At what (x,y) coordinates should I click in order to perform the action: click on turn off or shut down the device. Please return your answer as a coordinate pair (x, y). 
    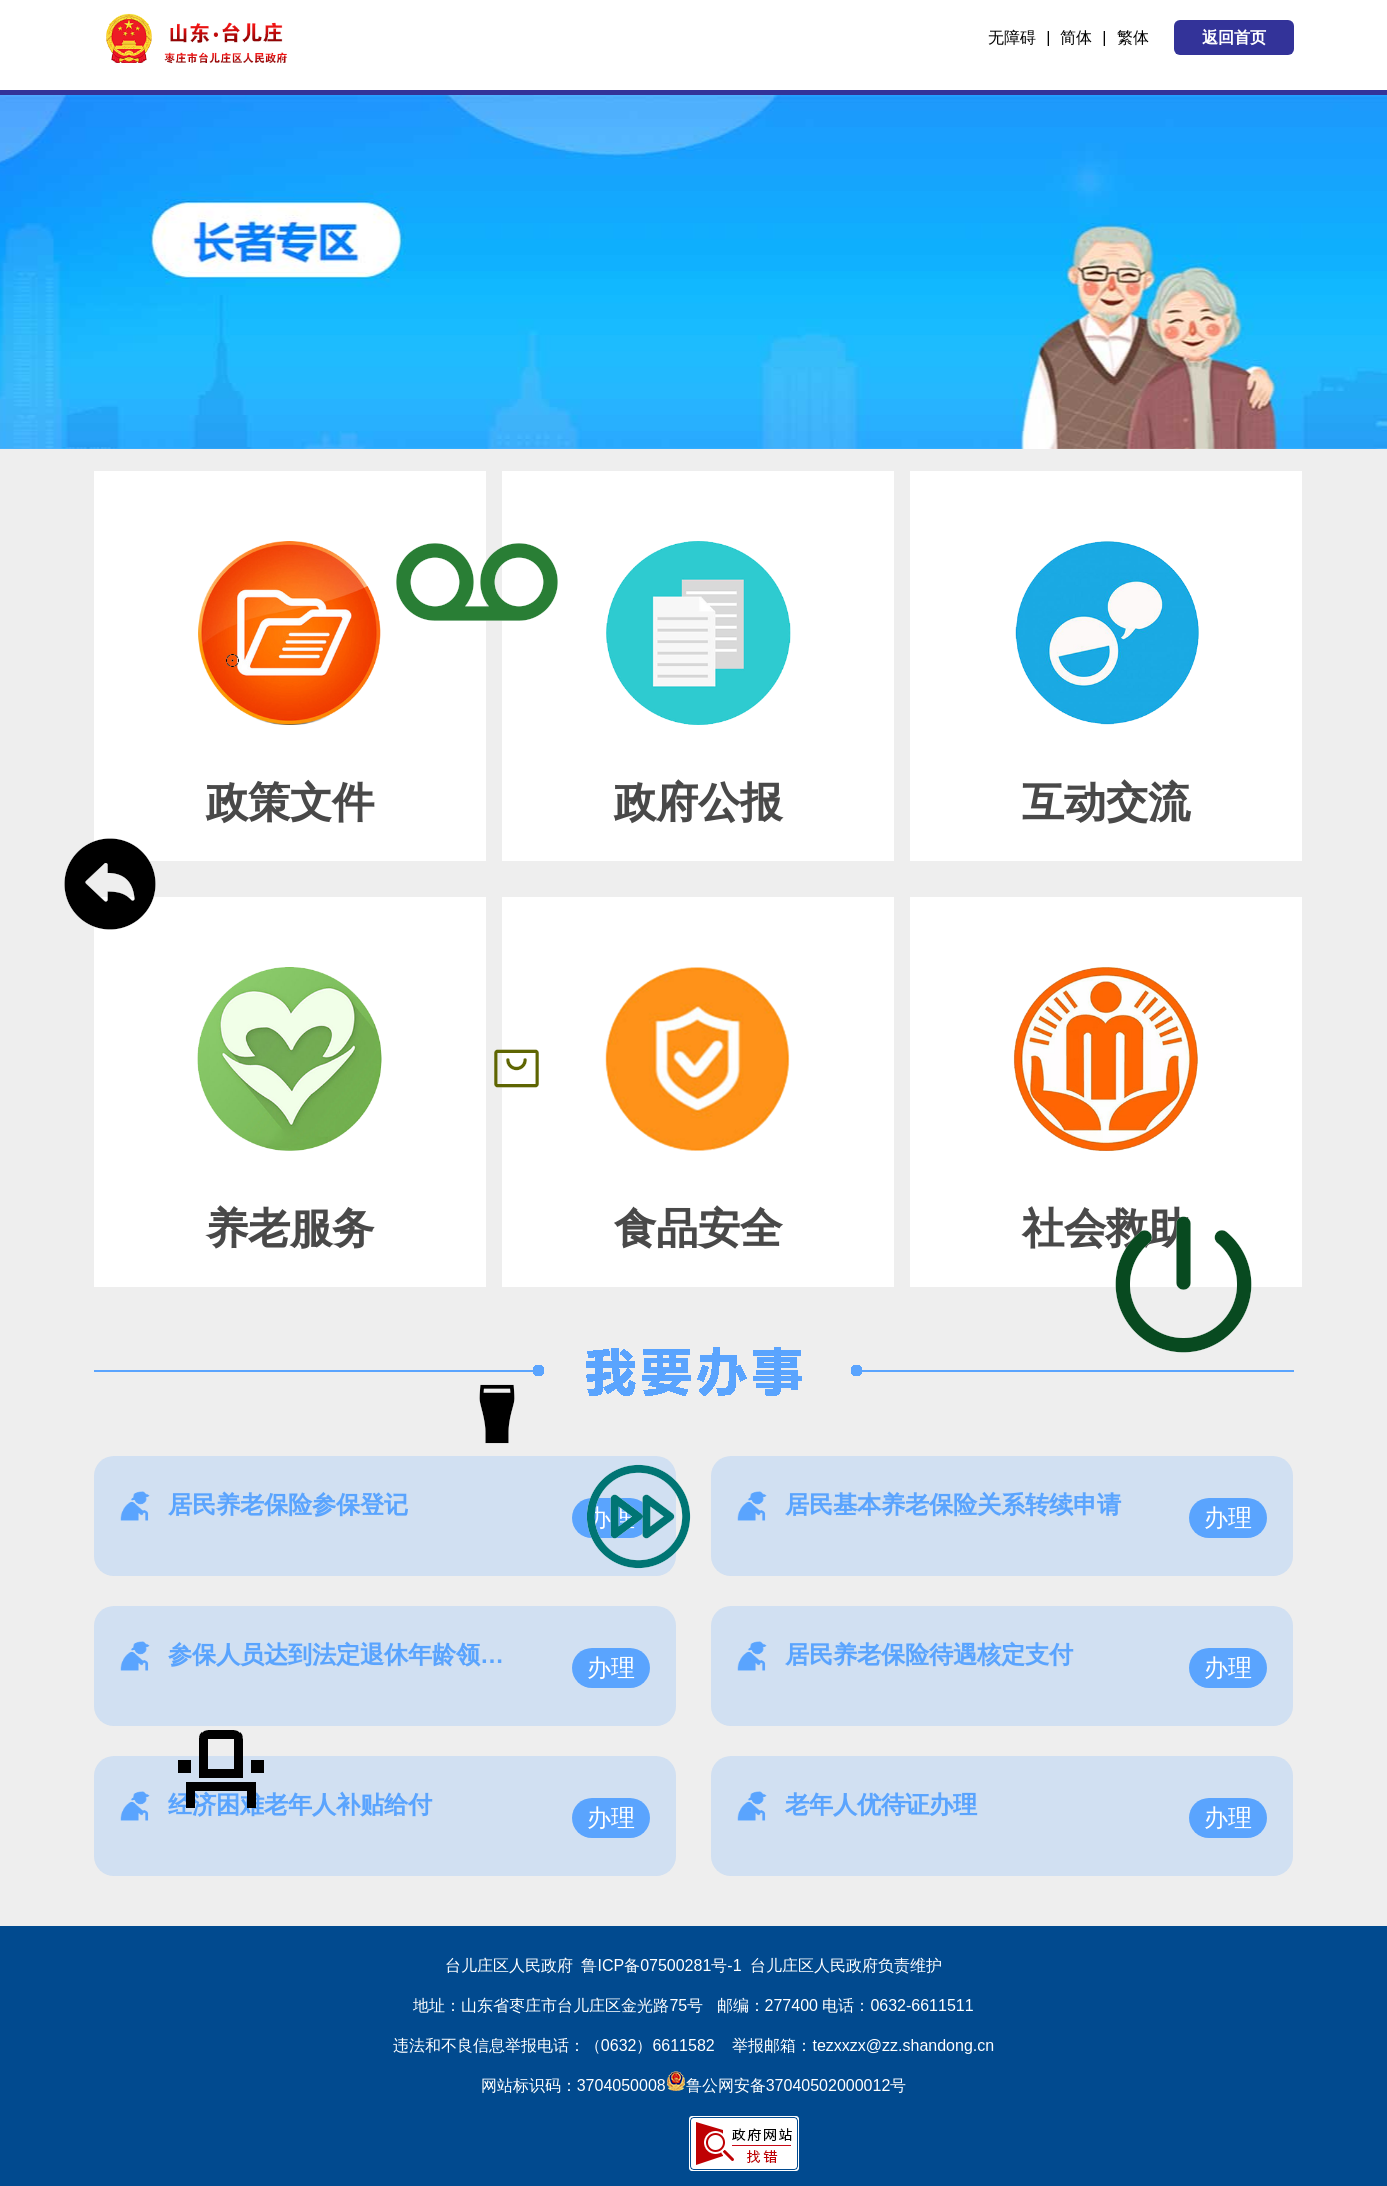
    Looking at the image, I should click on (1183, 1284).